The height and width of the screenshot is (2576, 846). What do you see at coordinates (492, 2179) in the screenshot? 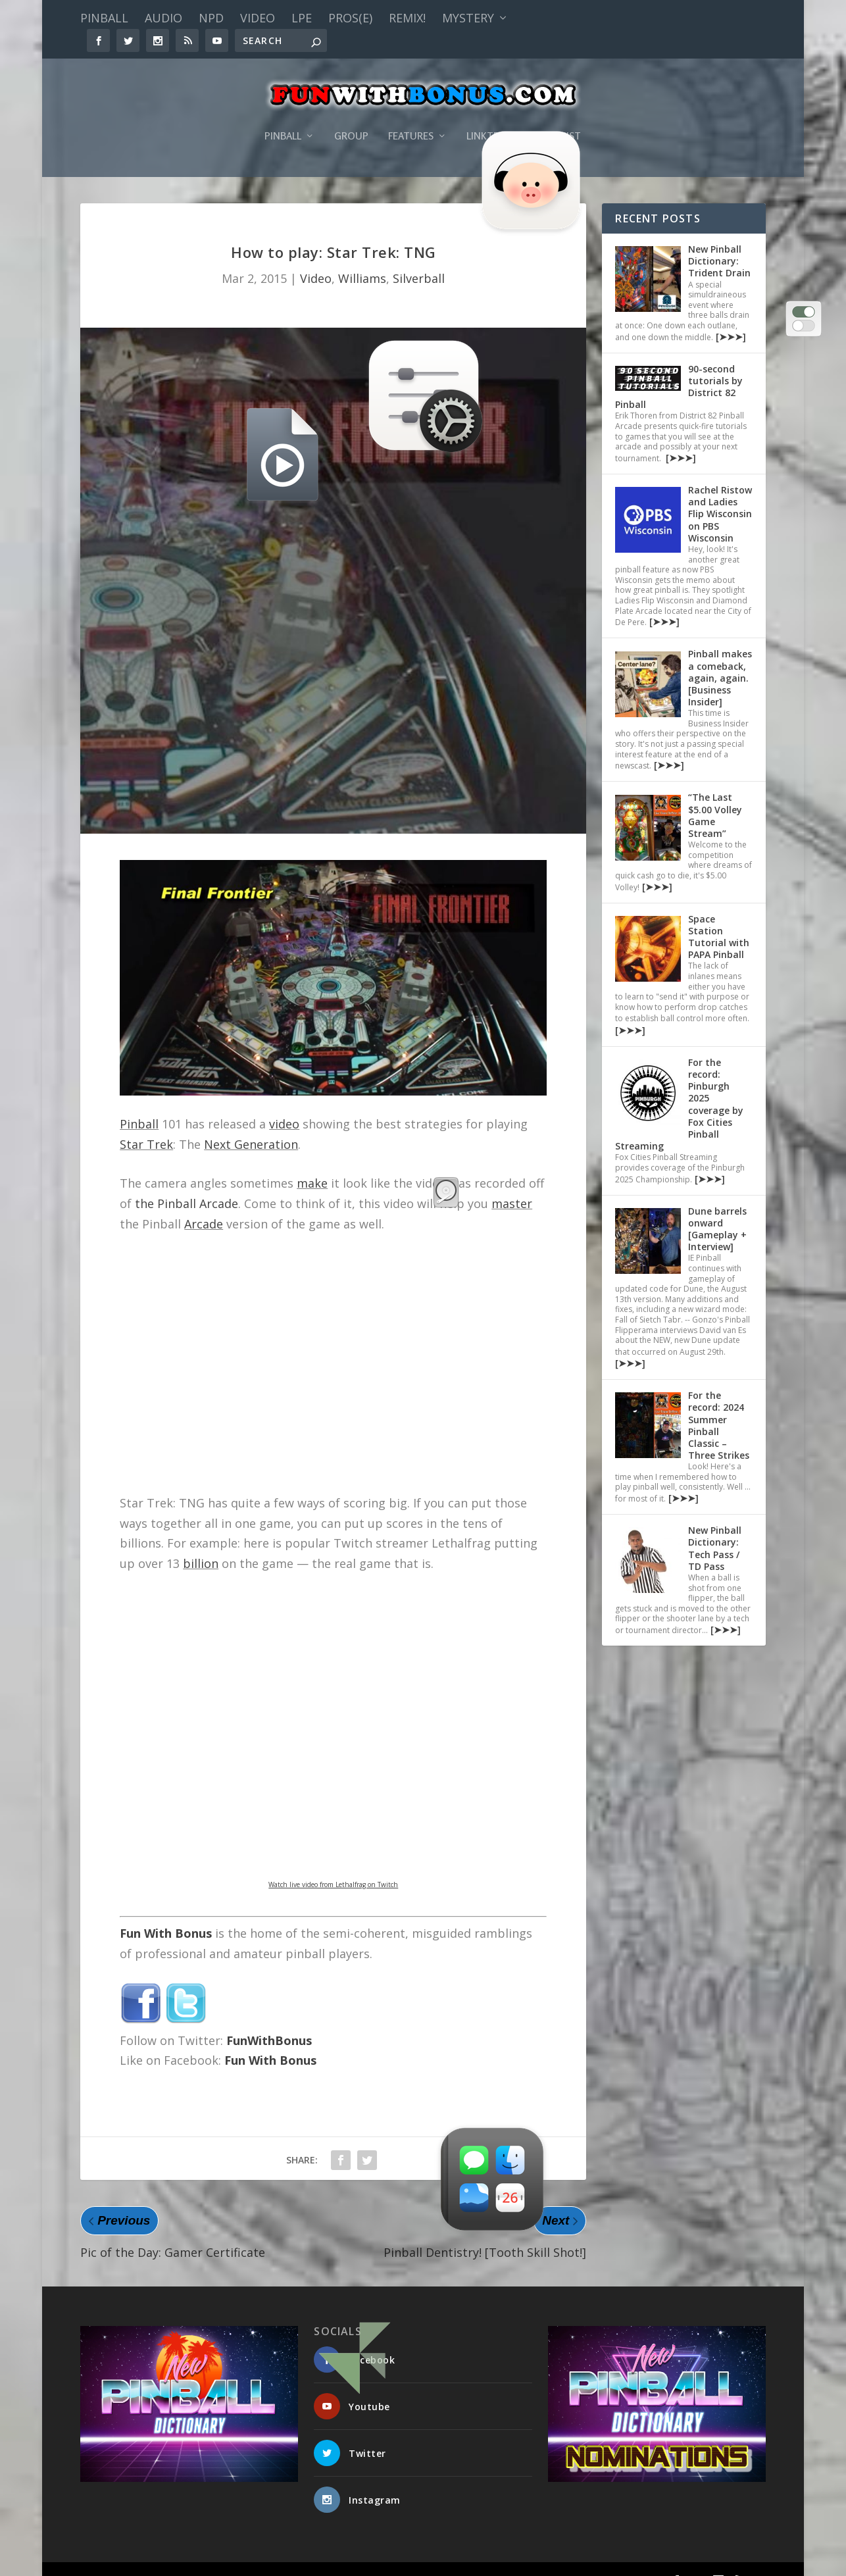
I see `preview and browse installed app icons` at bounding box center [492, 2179].